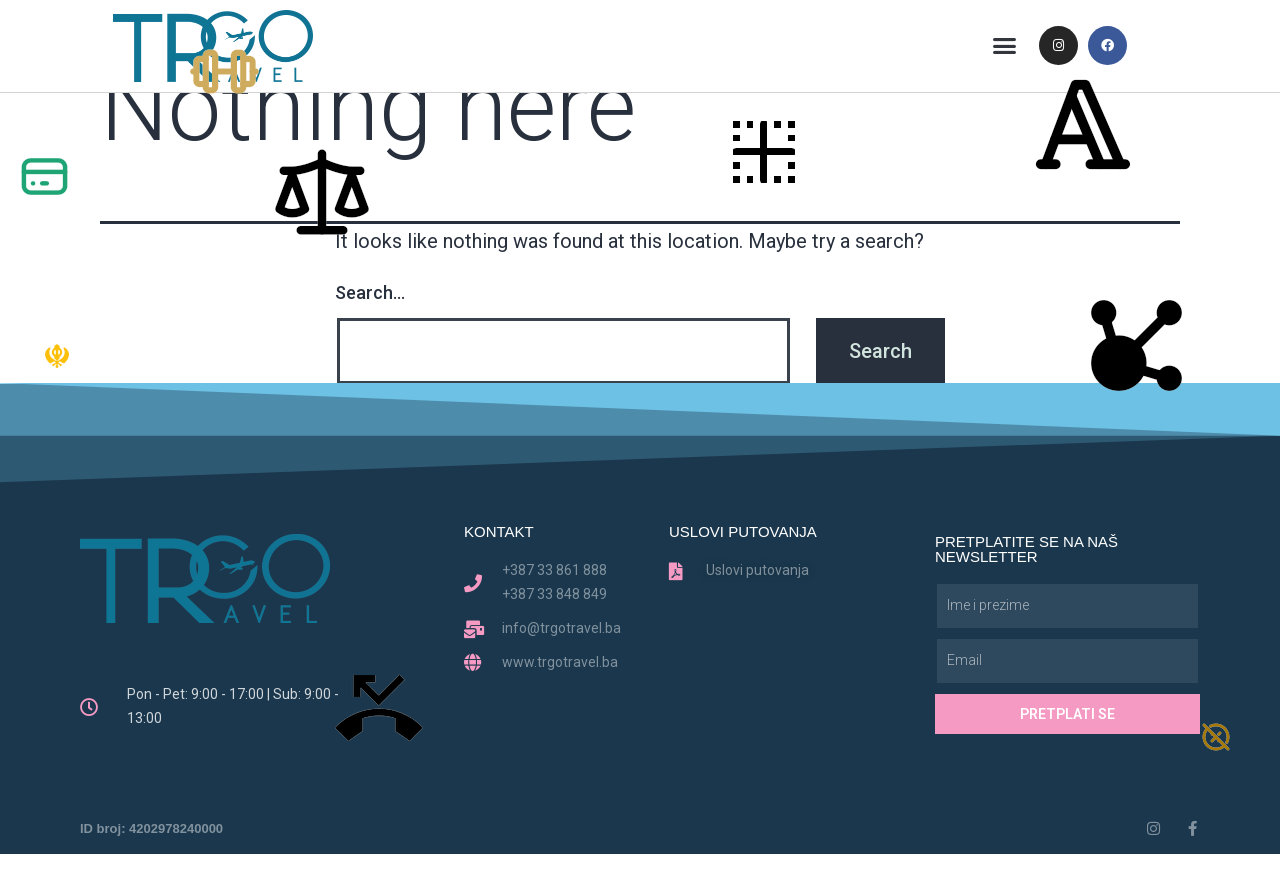 This screenshot has height=891, width=1280. I want to click on manage payment methods, so click(44, 176).